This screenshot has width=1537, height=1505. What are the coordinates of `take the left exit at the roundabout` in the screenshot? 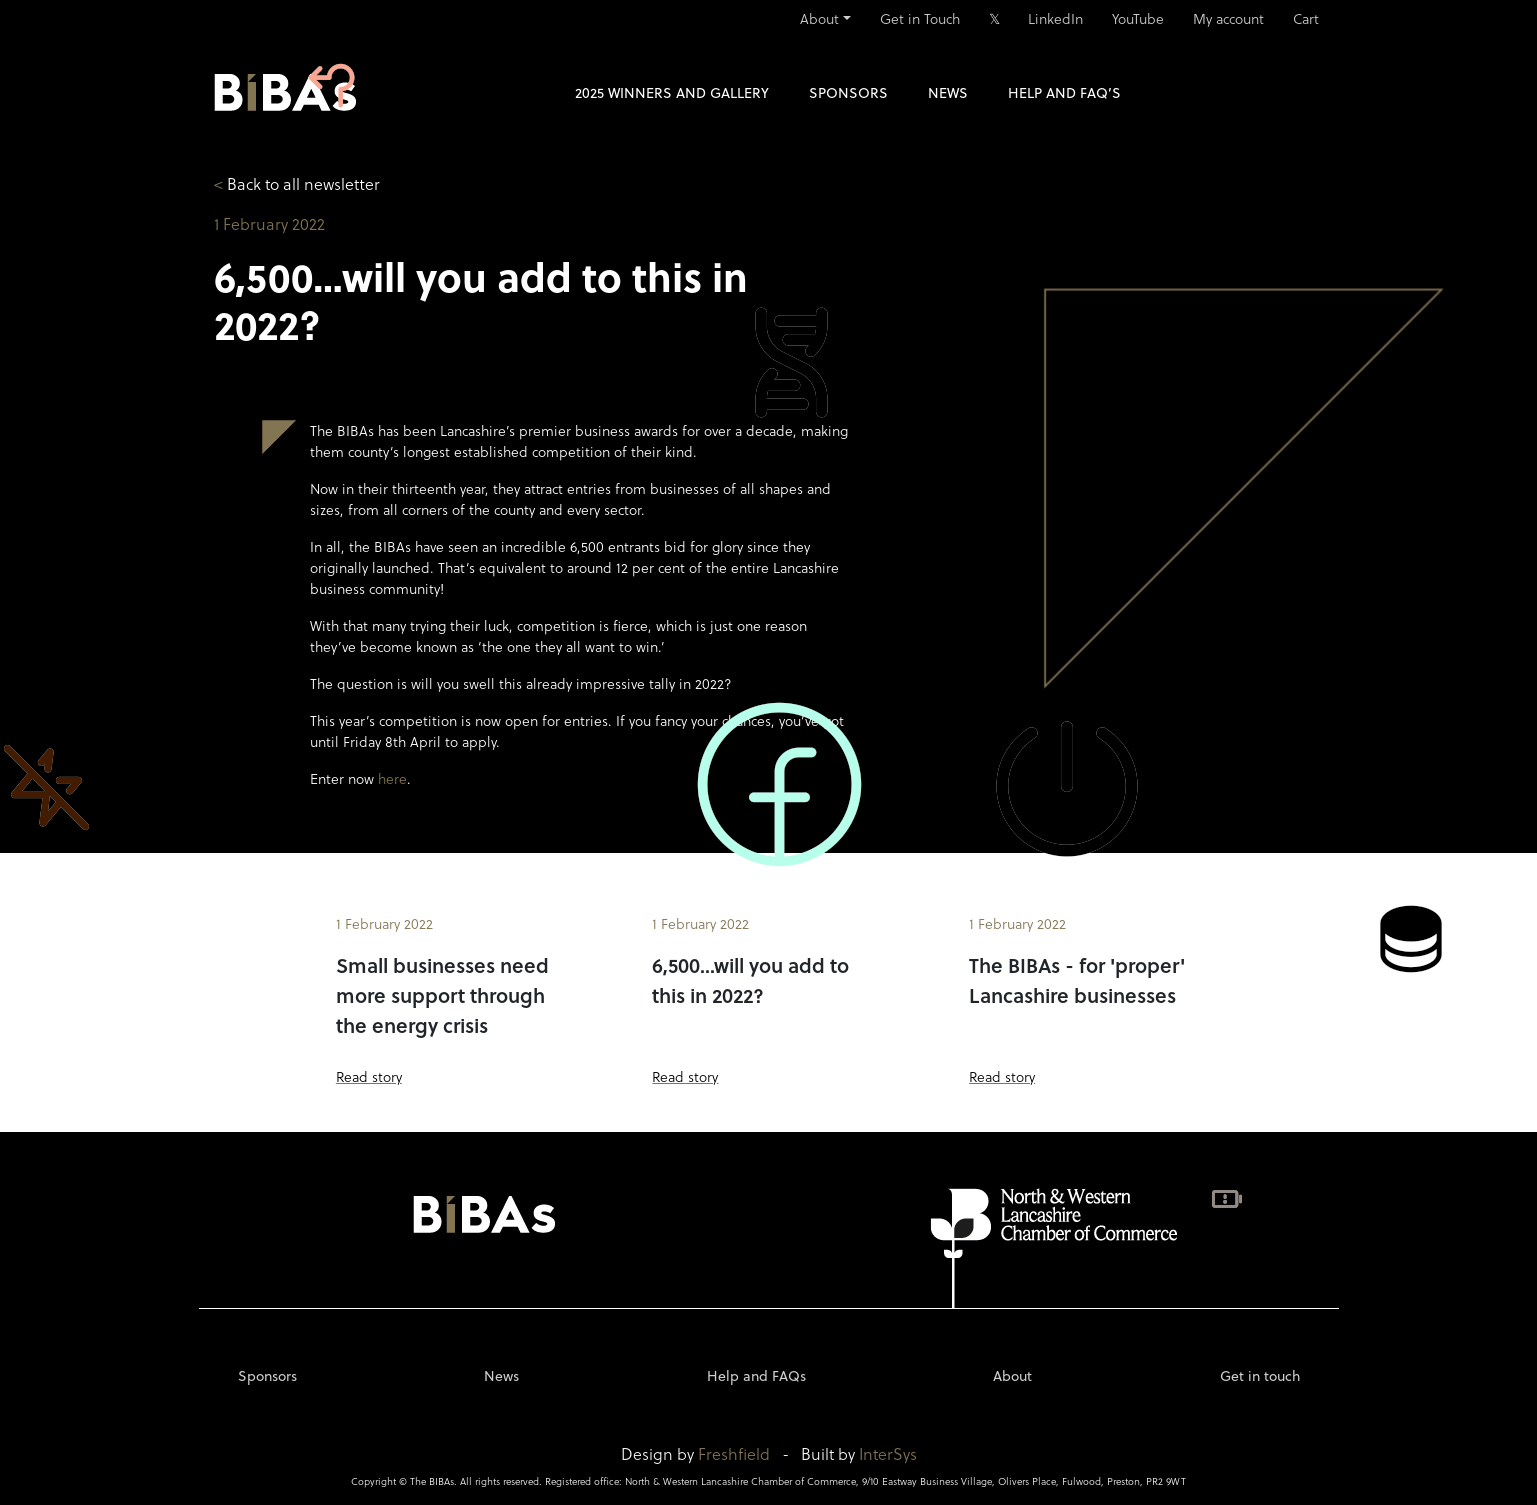 It's located at (331, 84).